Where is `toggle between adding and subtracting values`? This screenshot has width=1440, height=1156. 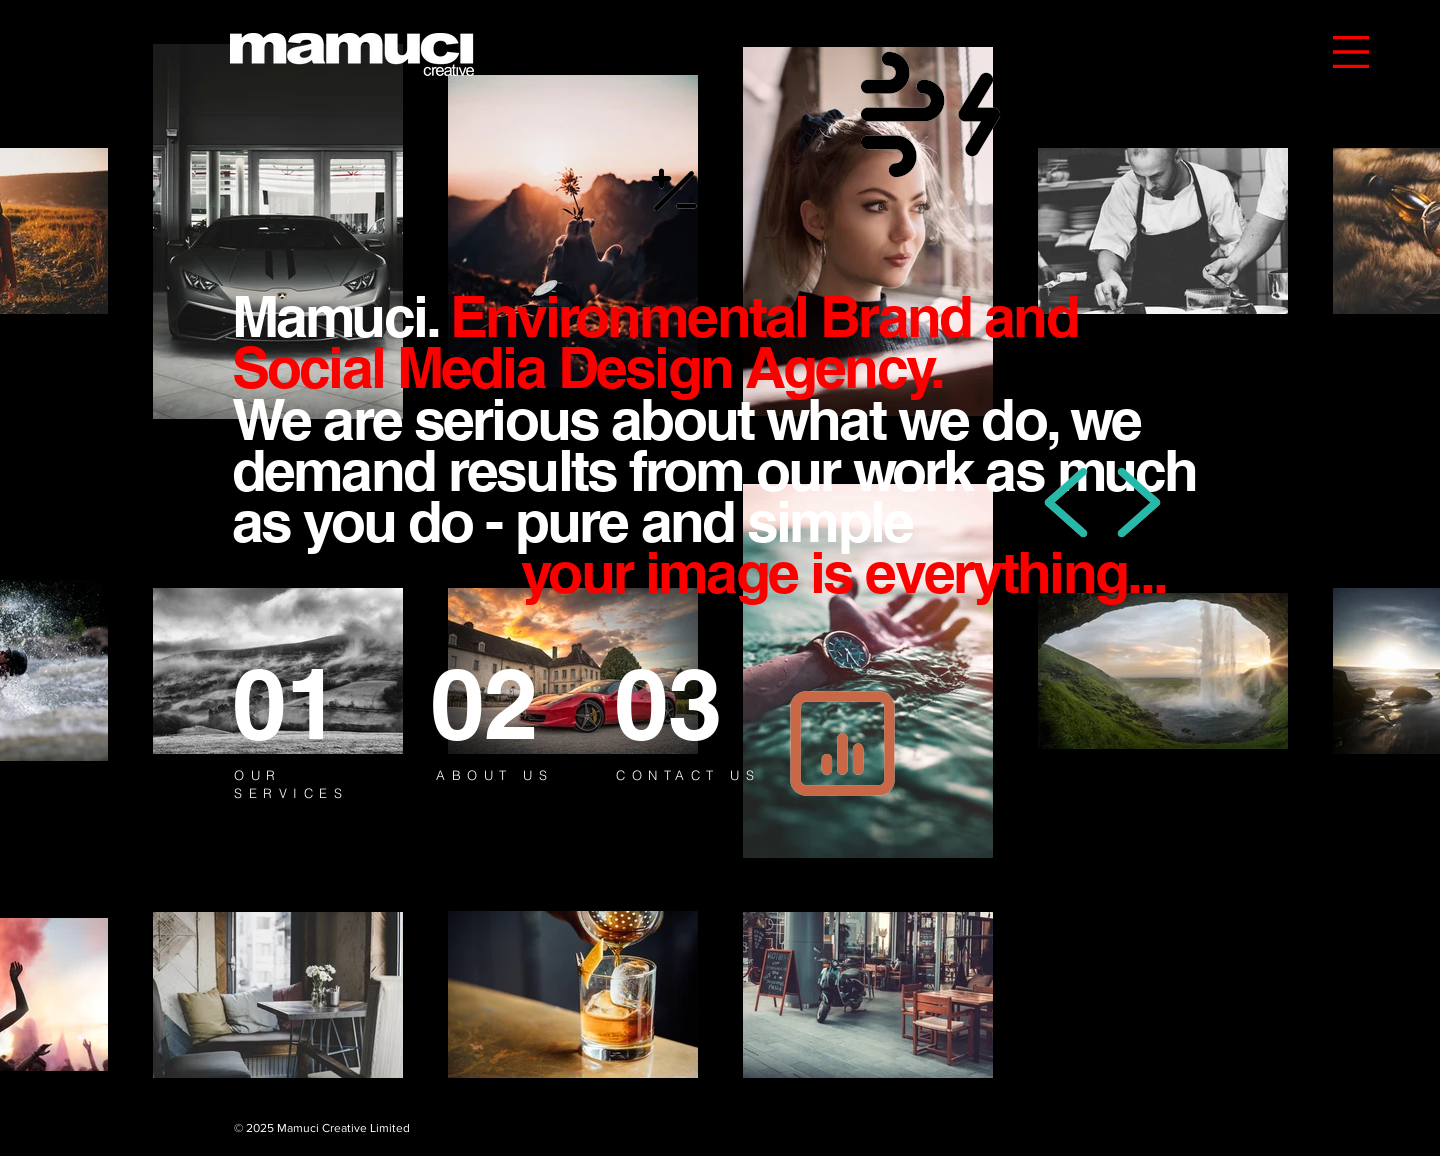
toggle between adding and subtracting values is located at coordinates (674, 191).